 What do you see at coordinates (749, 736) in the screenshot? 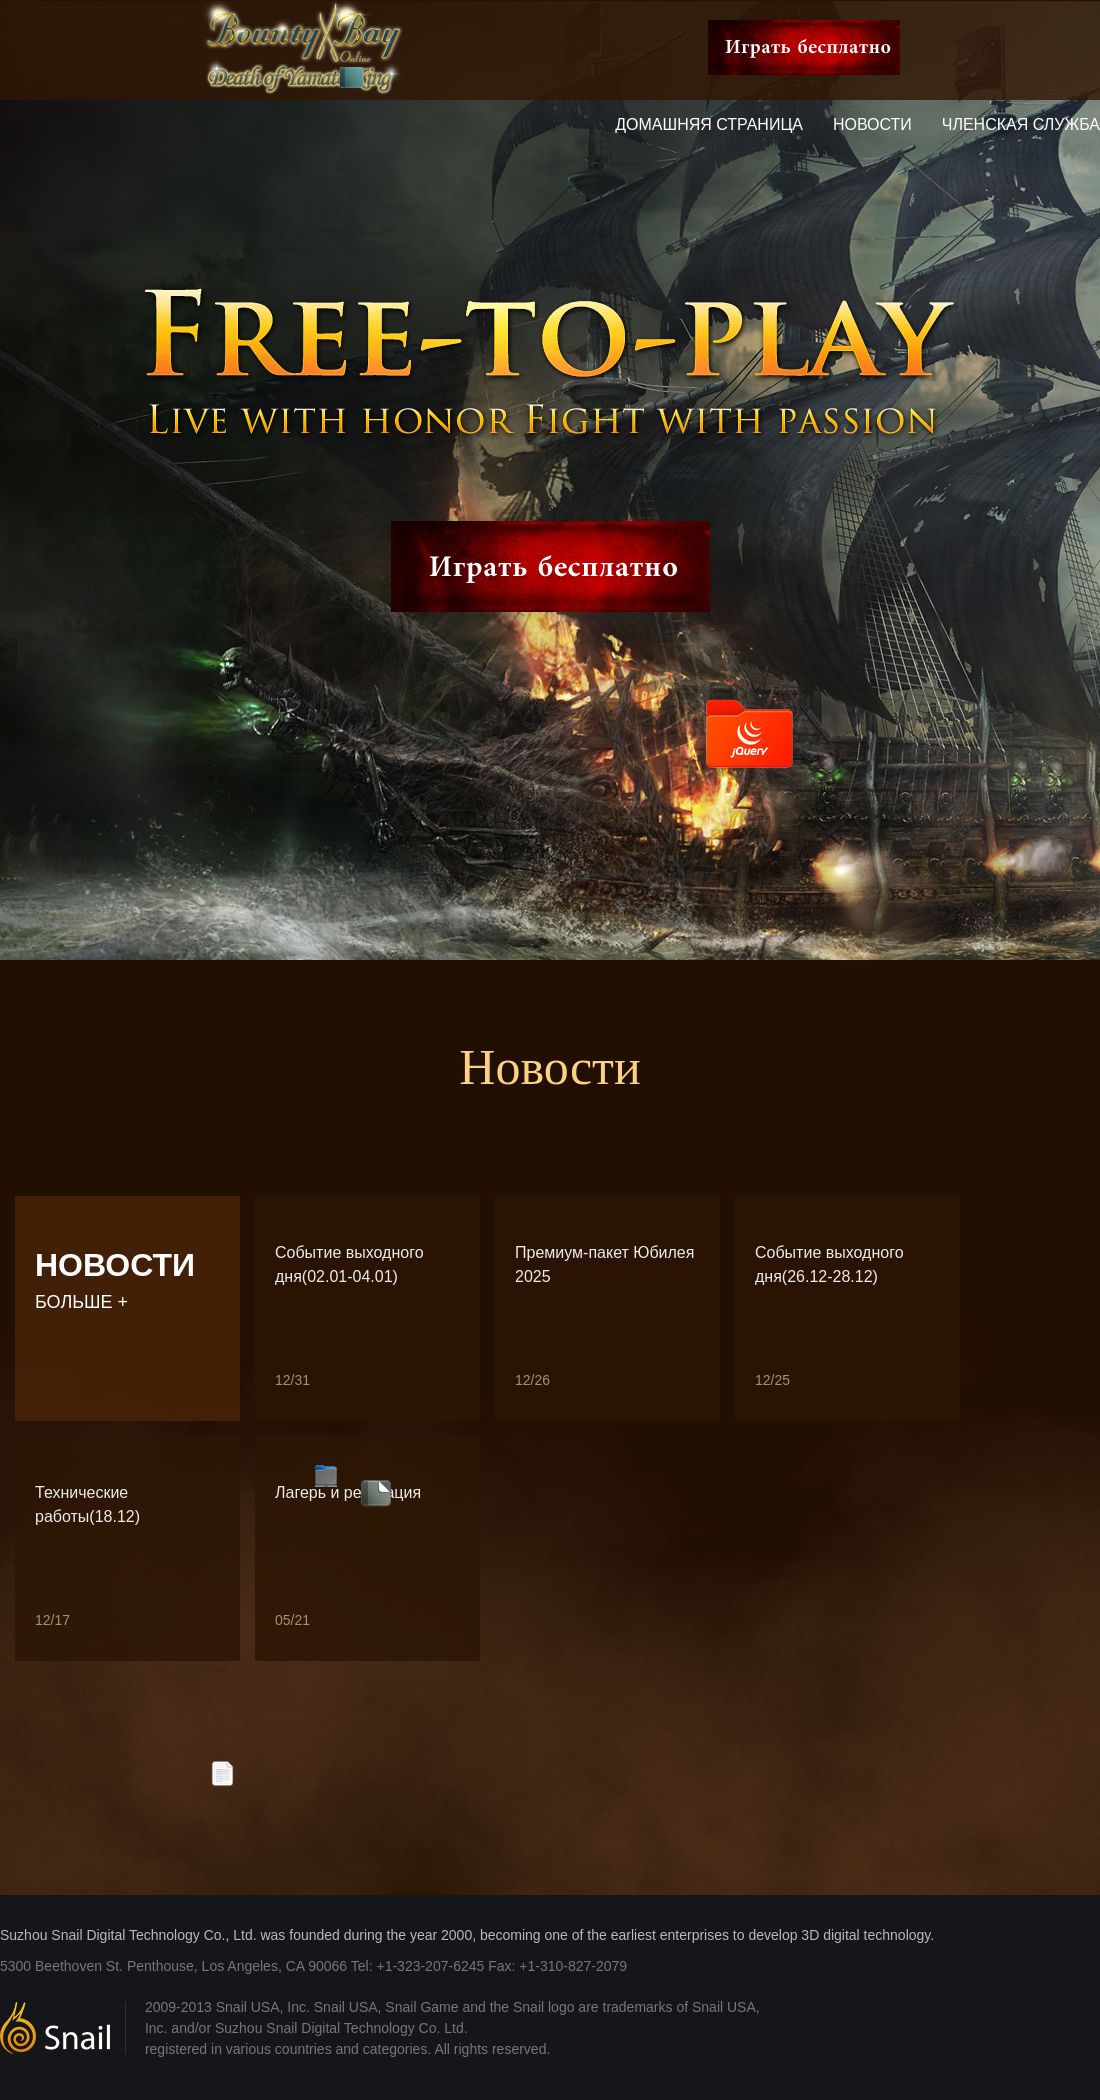
I see `folder containing jQuery library files` at bounding box center [749, 736].